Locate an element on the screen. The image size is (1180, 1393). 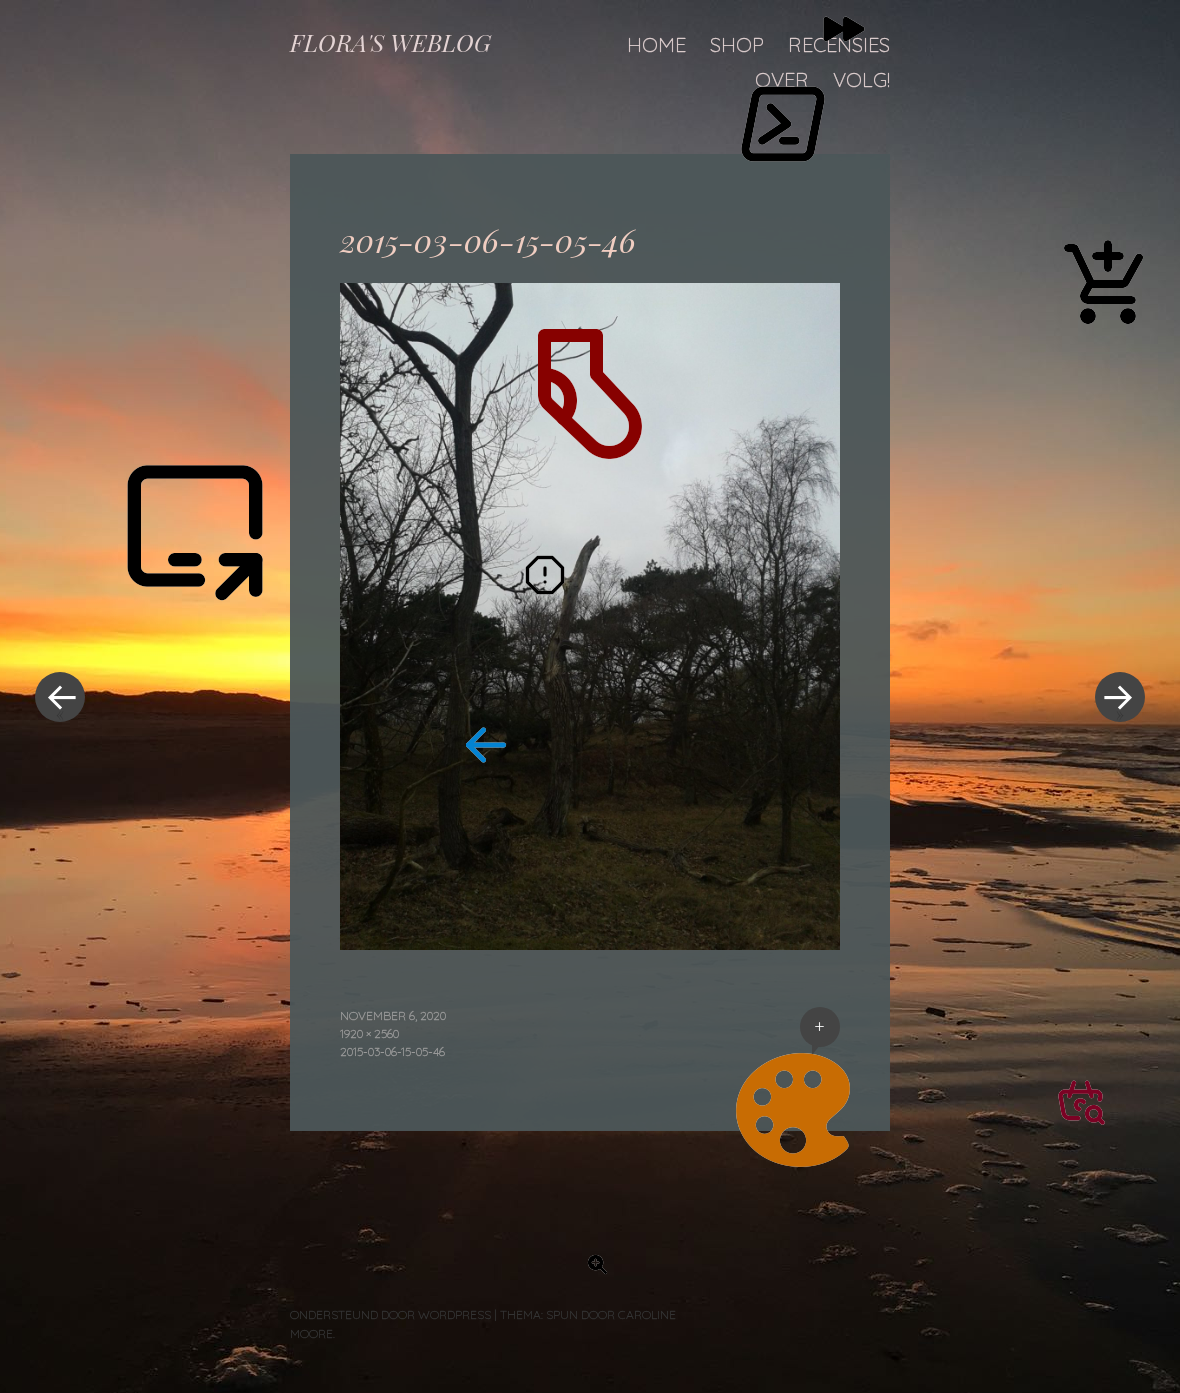
add item to shopping cart is located at coordinates (1108, 284).